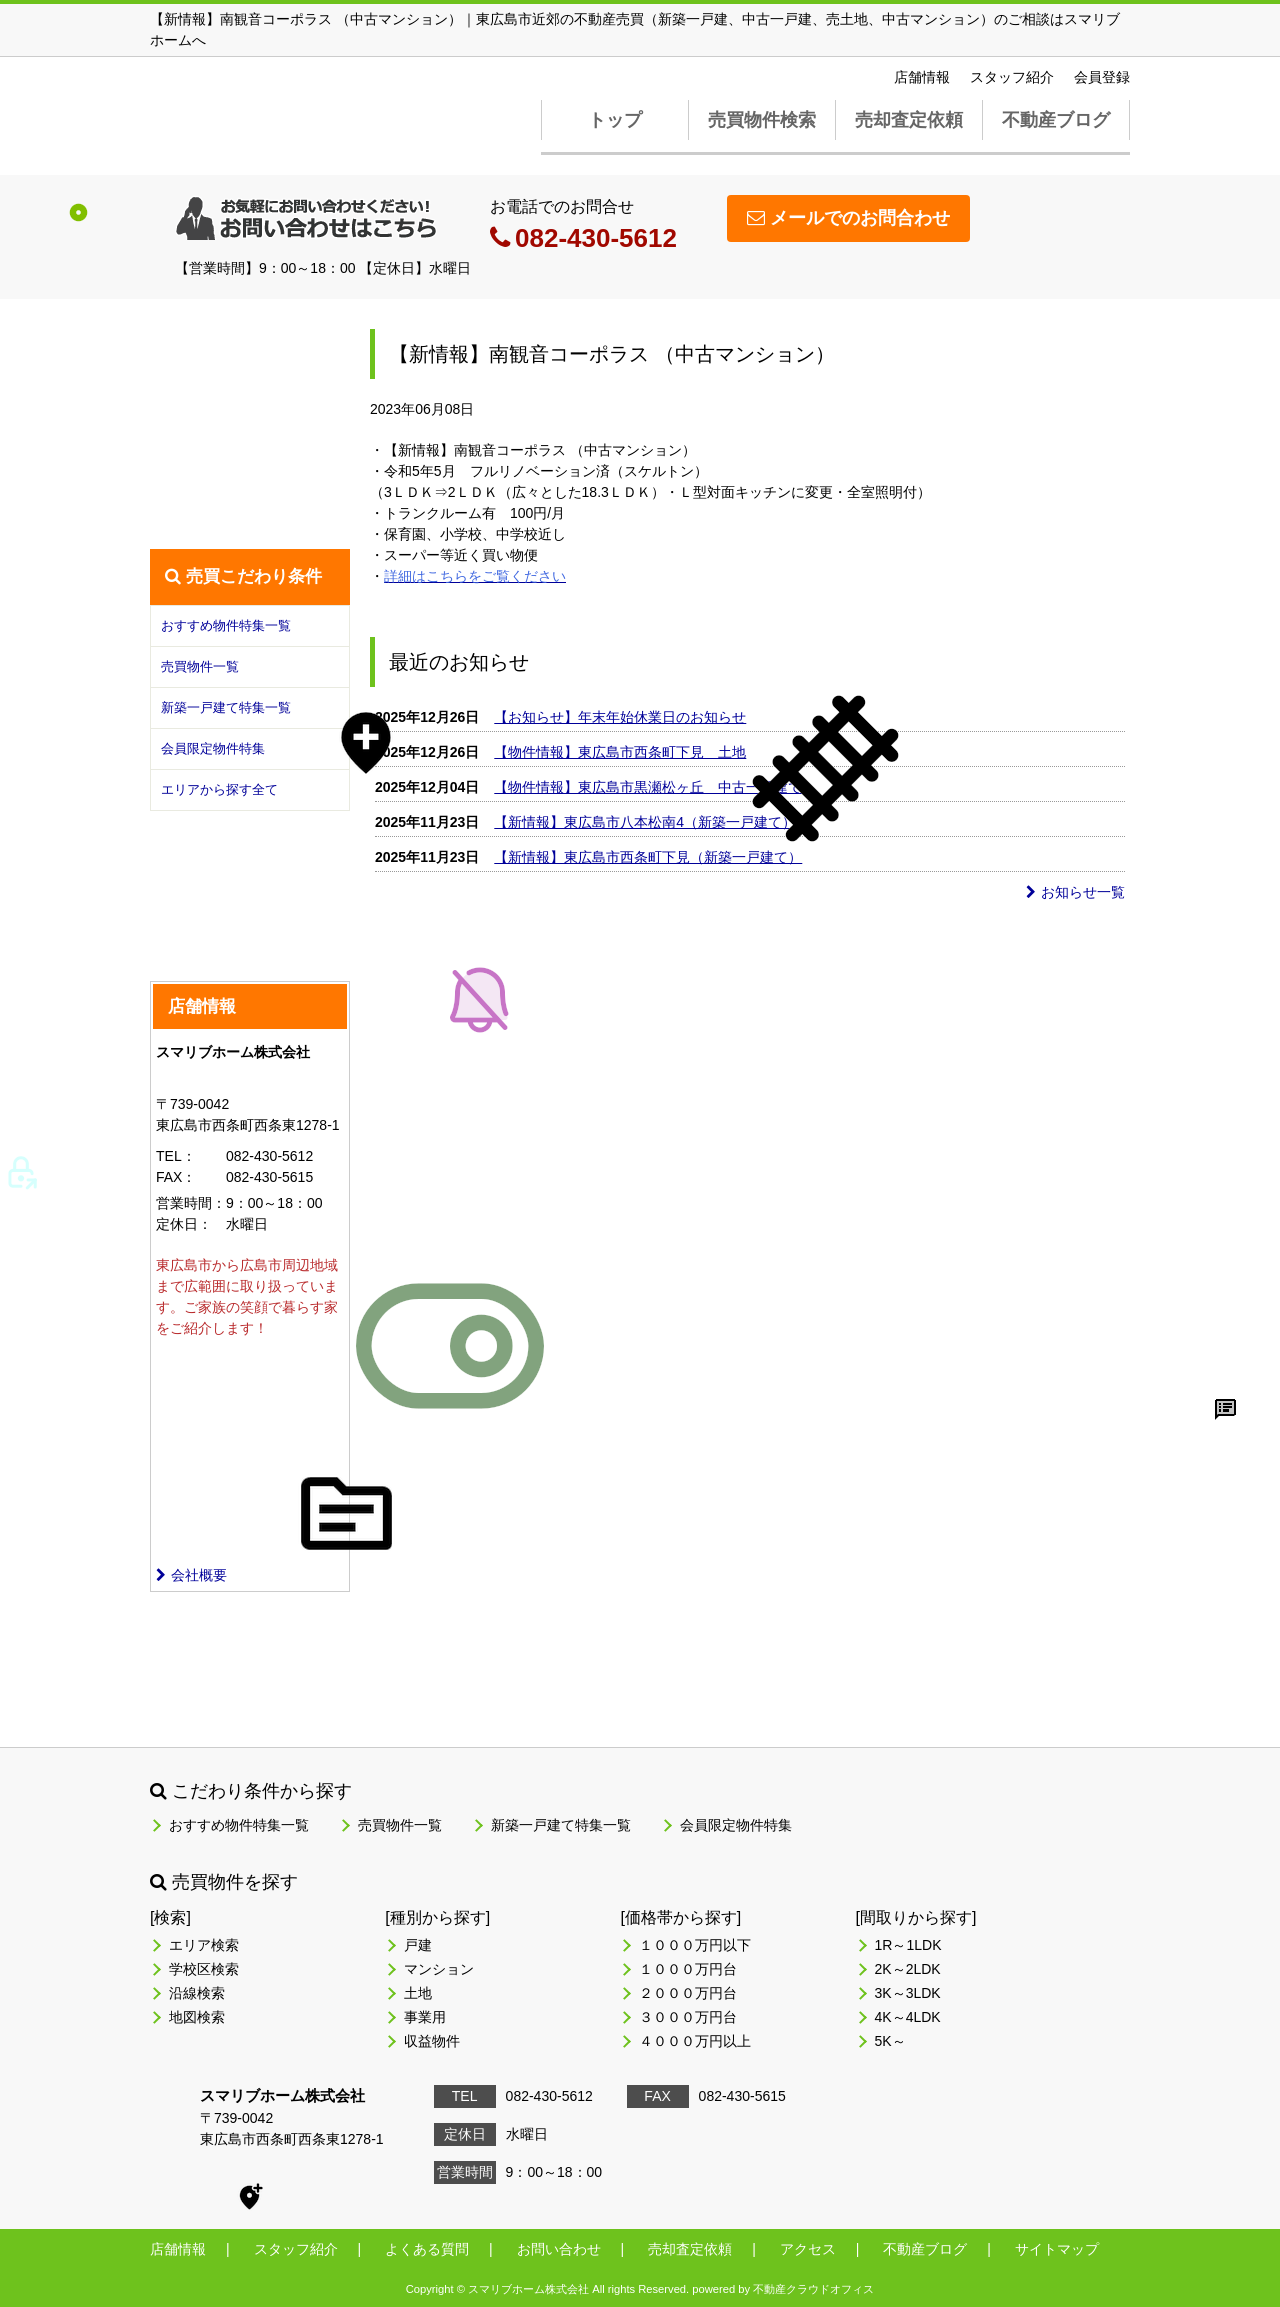  Describe the element at coordinates (78, 212) in the screenshot. I see `indicates an unread notification or new item` at that location.